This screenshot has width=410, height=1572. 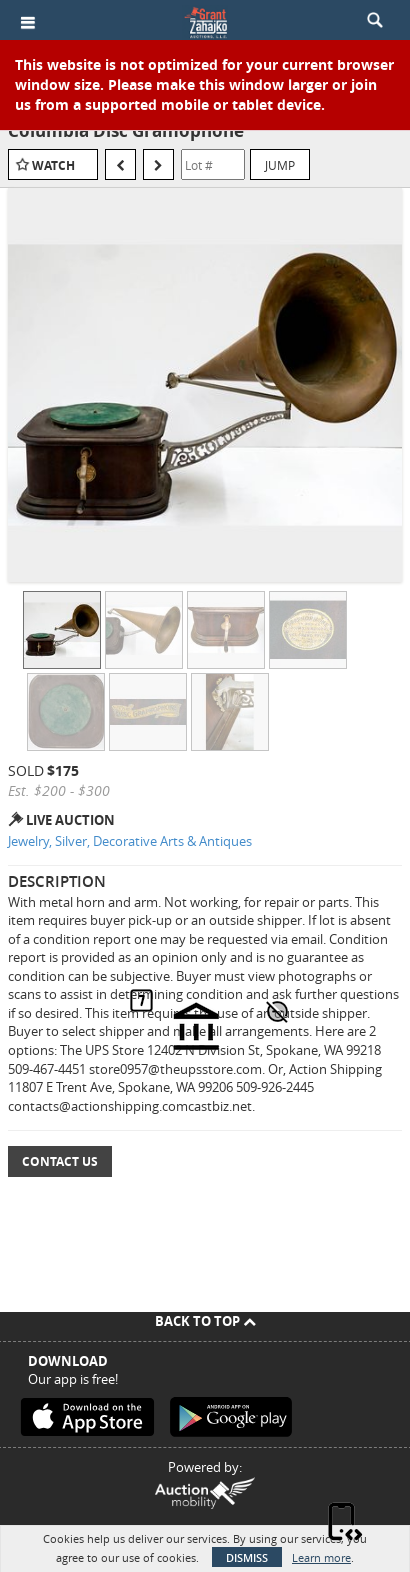 I want to click on disable do not disturb mode, so click(x=277, y=1011).